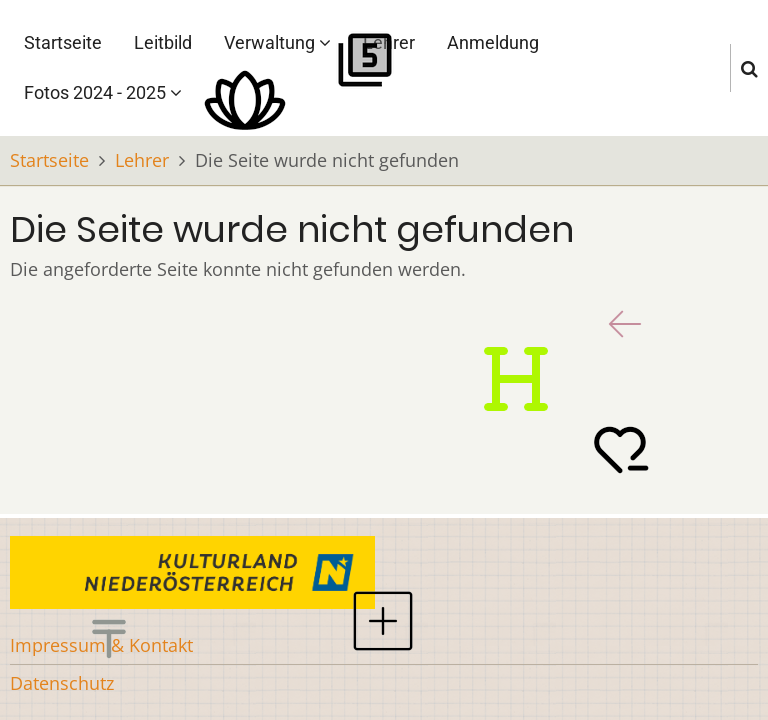 The width and height of the screenshot is (768, 720). What do you see at coordinates (109, 639) in the screenshot?
I see `indicates kazakhstani tenge currency` at bounding box center [109, 639].